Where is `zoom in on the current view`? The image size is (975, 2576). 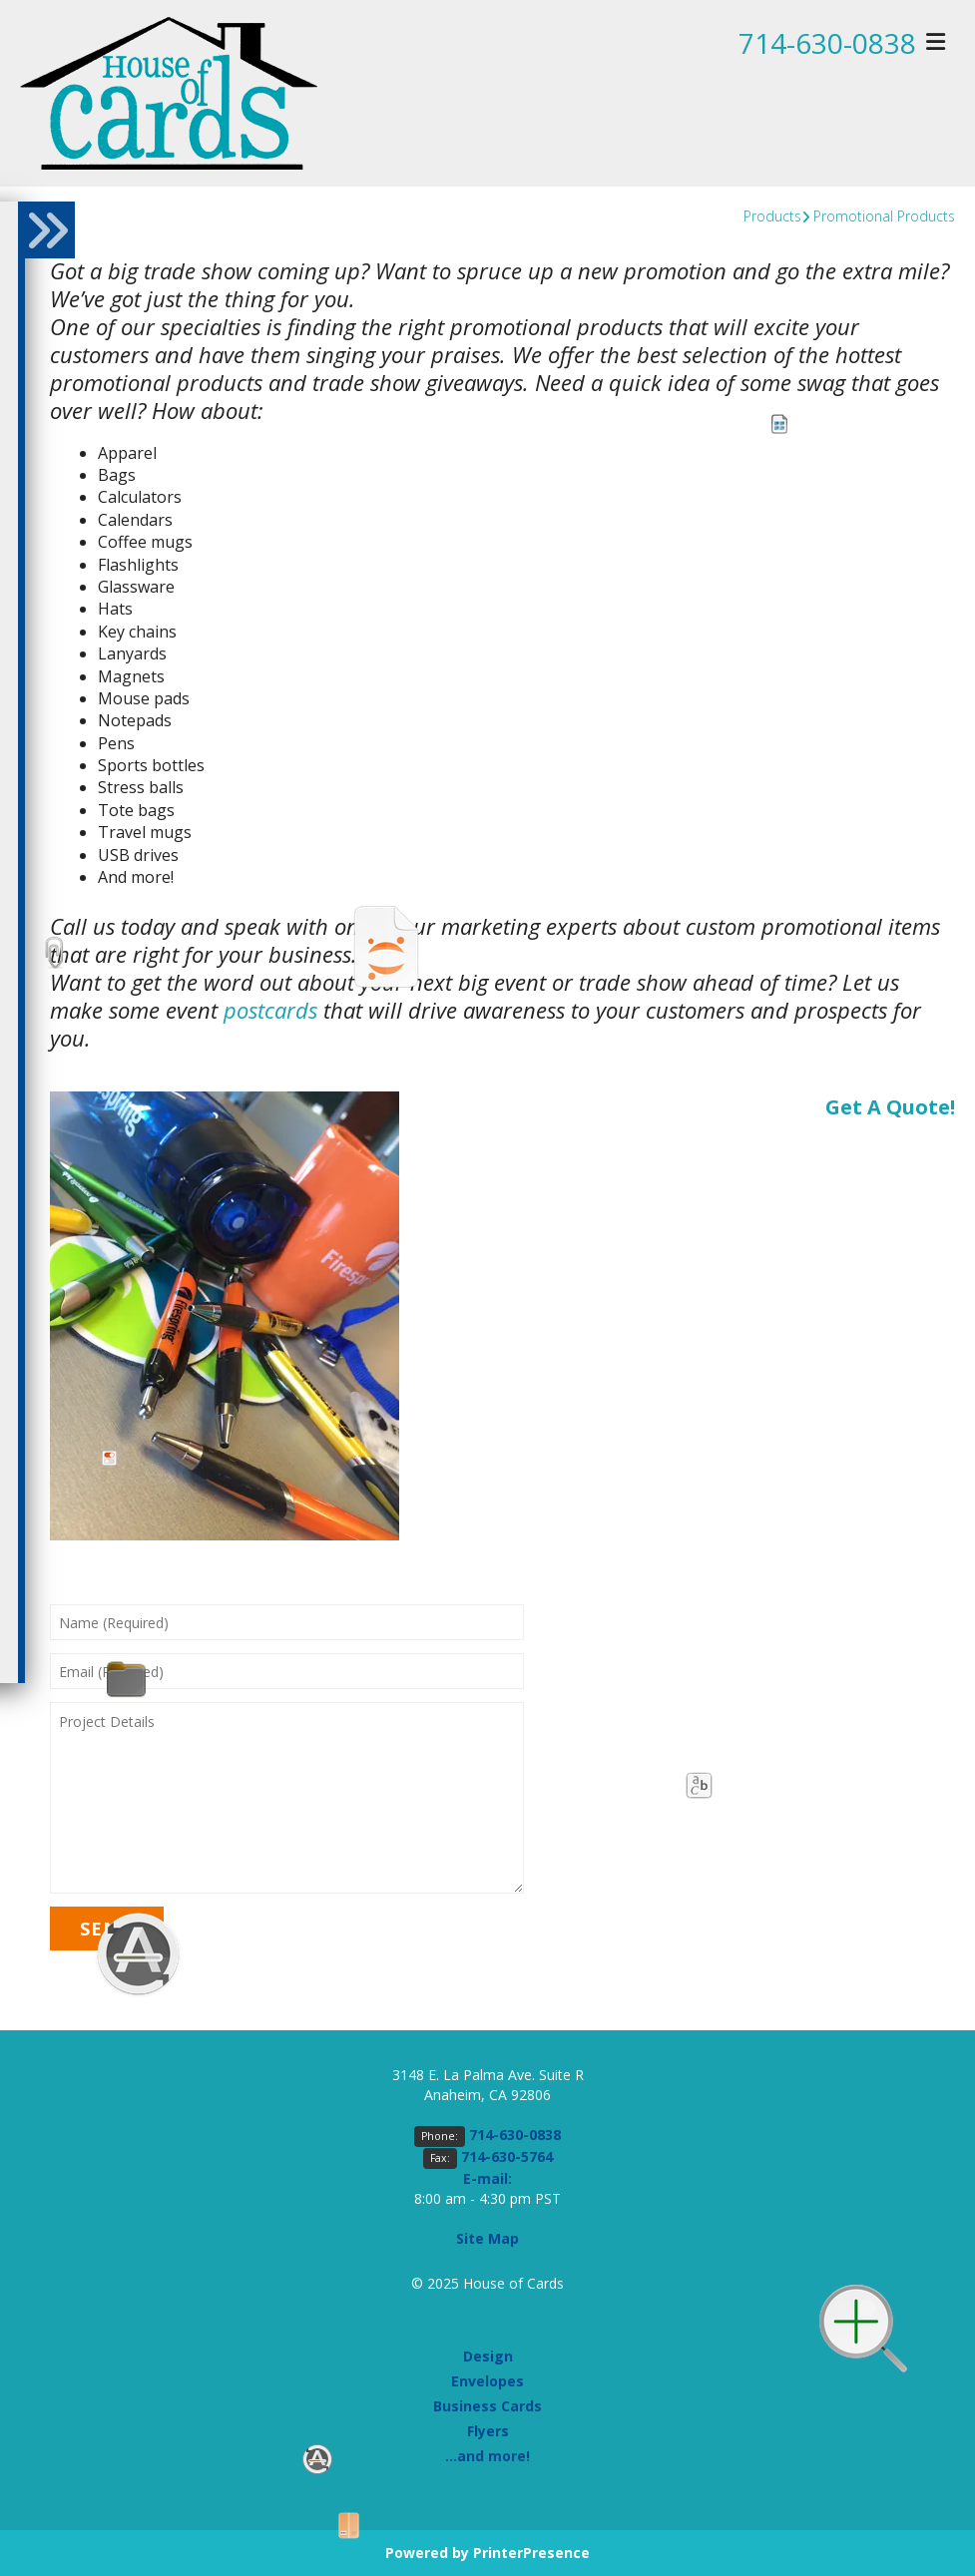
zoom in on the current view is located at coordinates (862, 2328).